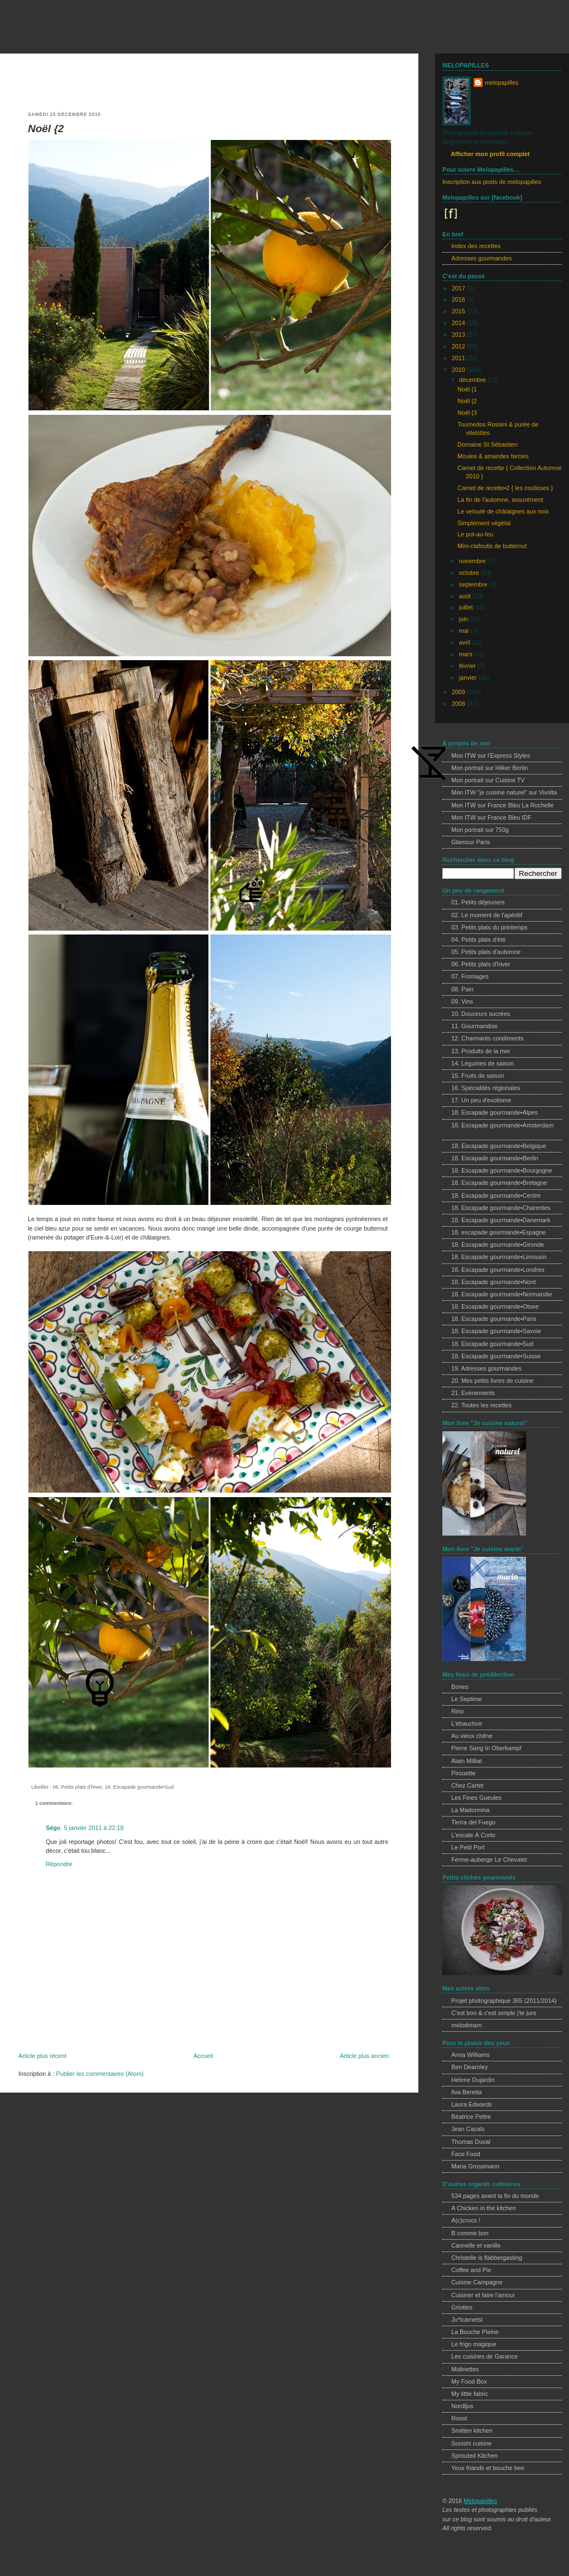 The image size is (569, 2576). Describe the element at coordinates (251, 746) in the screenshot. I see `view business contact information` at that location.